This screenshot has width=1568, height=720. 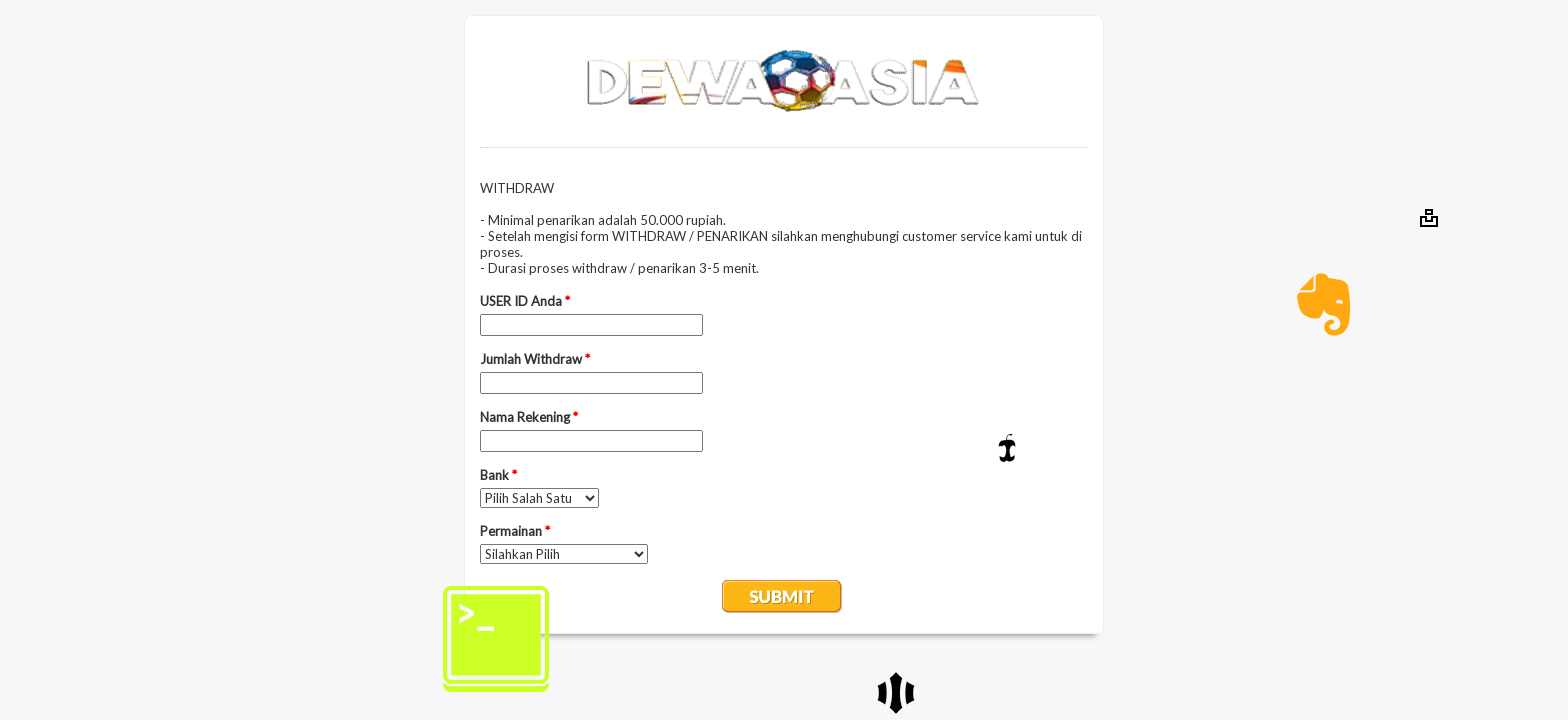 I want to click on unsplash logo - access free stock photos, so click(x=1429, y=218).